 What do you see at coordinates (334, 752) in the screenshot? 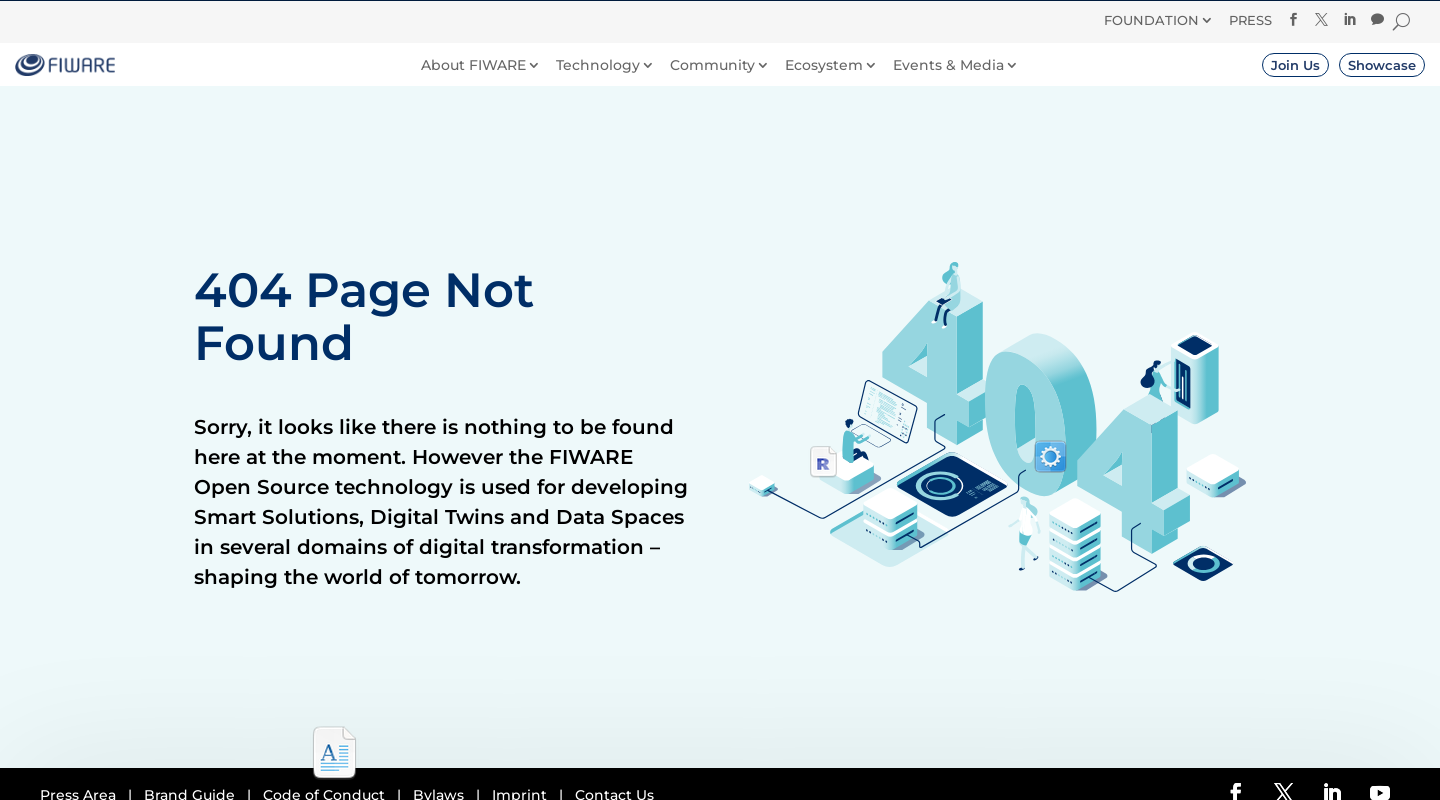
I see `open a text document file` at bounding box center [334, 752].